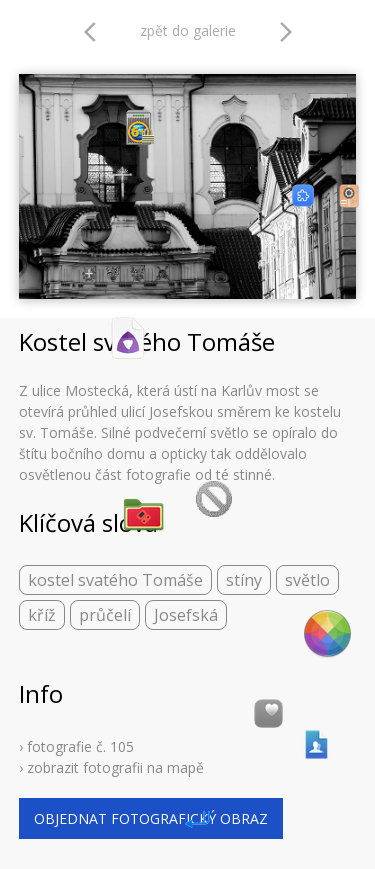 The image size is (375, 869). What do you see at coordinates (316, 744) in the screenshot?
I see `user data or contacts file` at bounding box center [316, 744].